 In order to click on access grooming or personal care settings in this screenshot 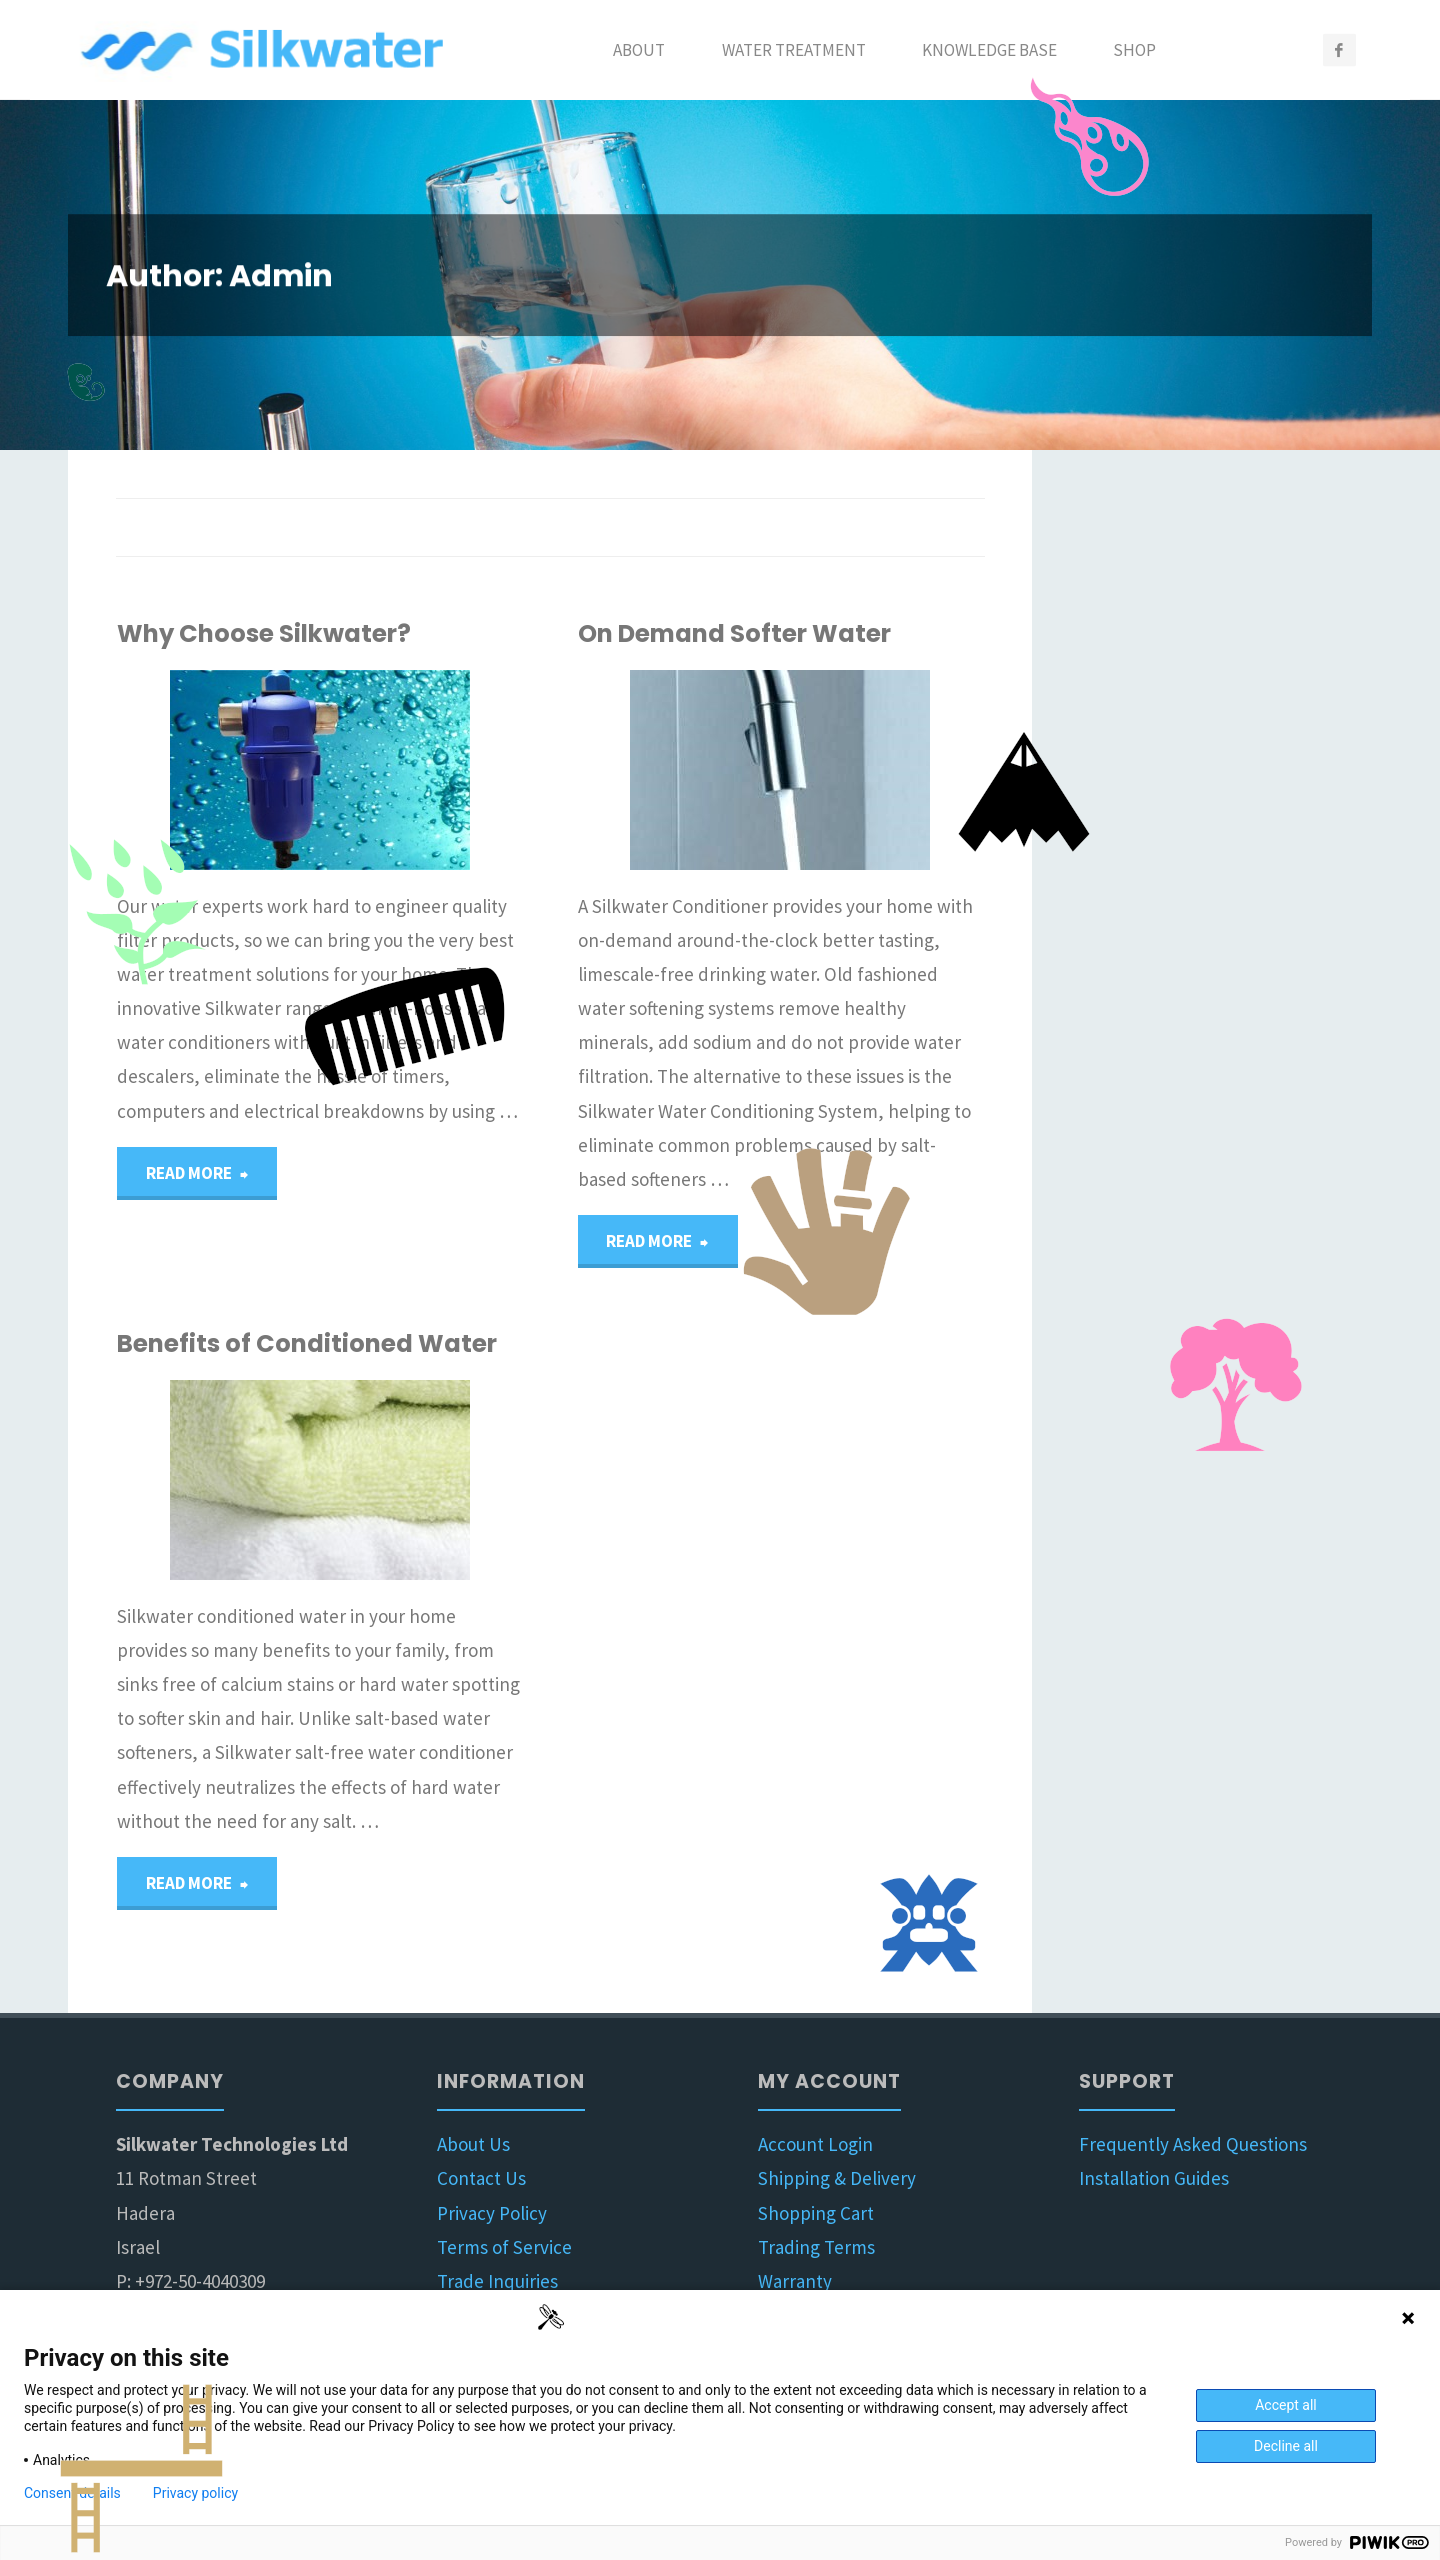, I will do `click(404, 1027)`.